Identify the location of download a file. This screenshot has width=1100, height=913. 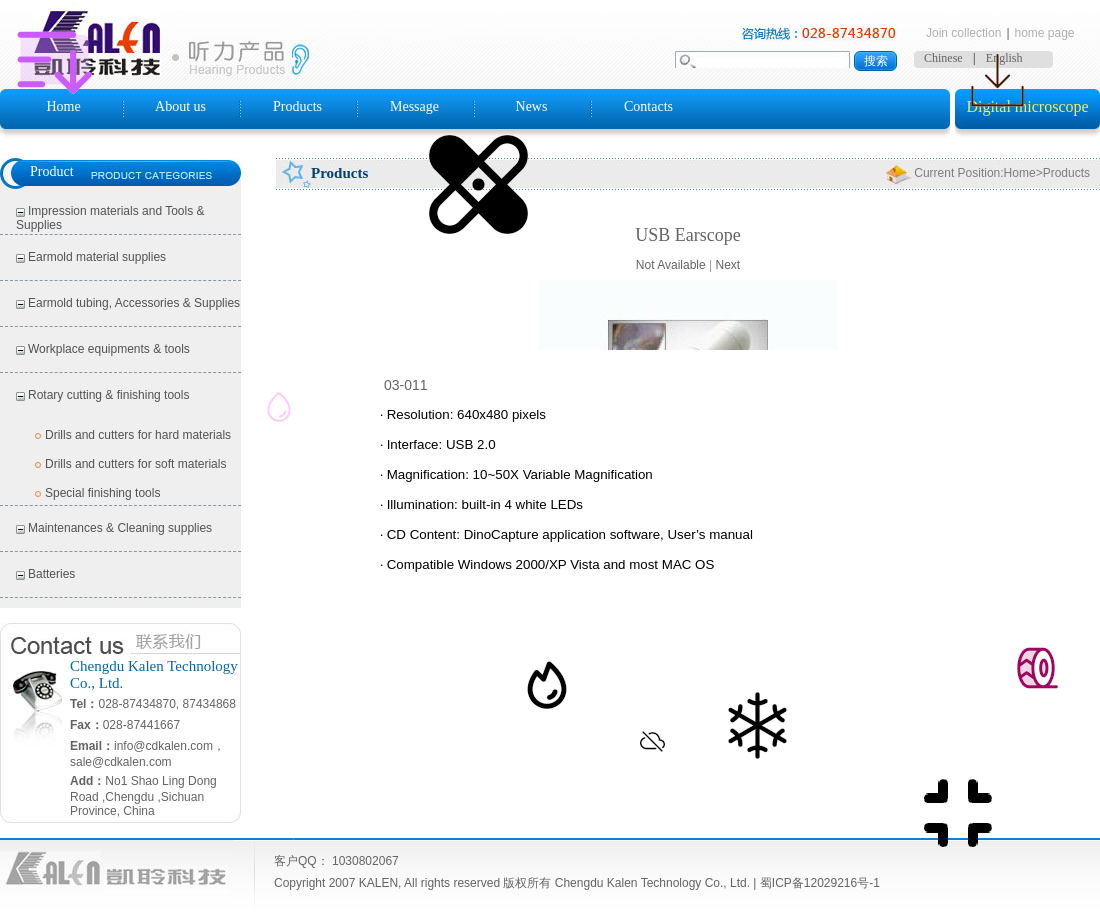
(997, 82).